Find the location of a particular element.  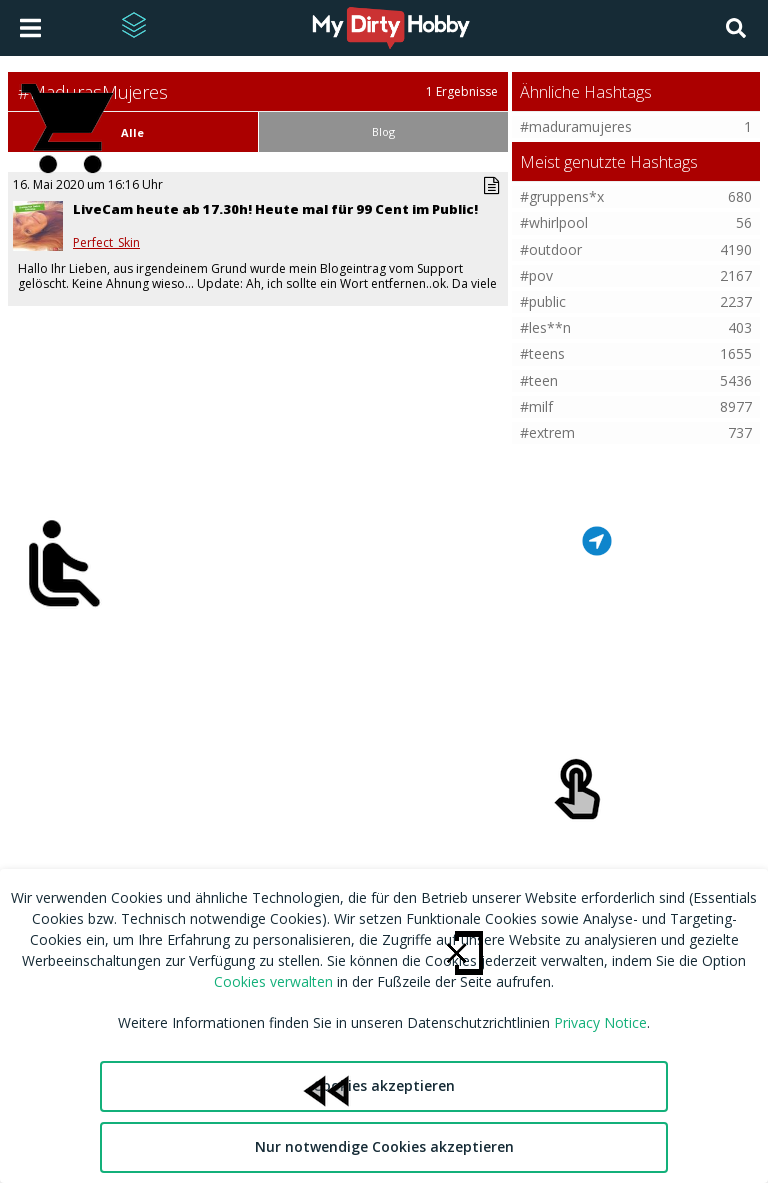

view layers or stacked content is located at coordinates (134, 25).